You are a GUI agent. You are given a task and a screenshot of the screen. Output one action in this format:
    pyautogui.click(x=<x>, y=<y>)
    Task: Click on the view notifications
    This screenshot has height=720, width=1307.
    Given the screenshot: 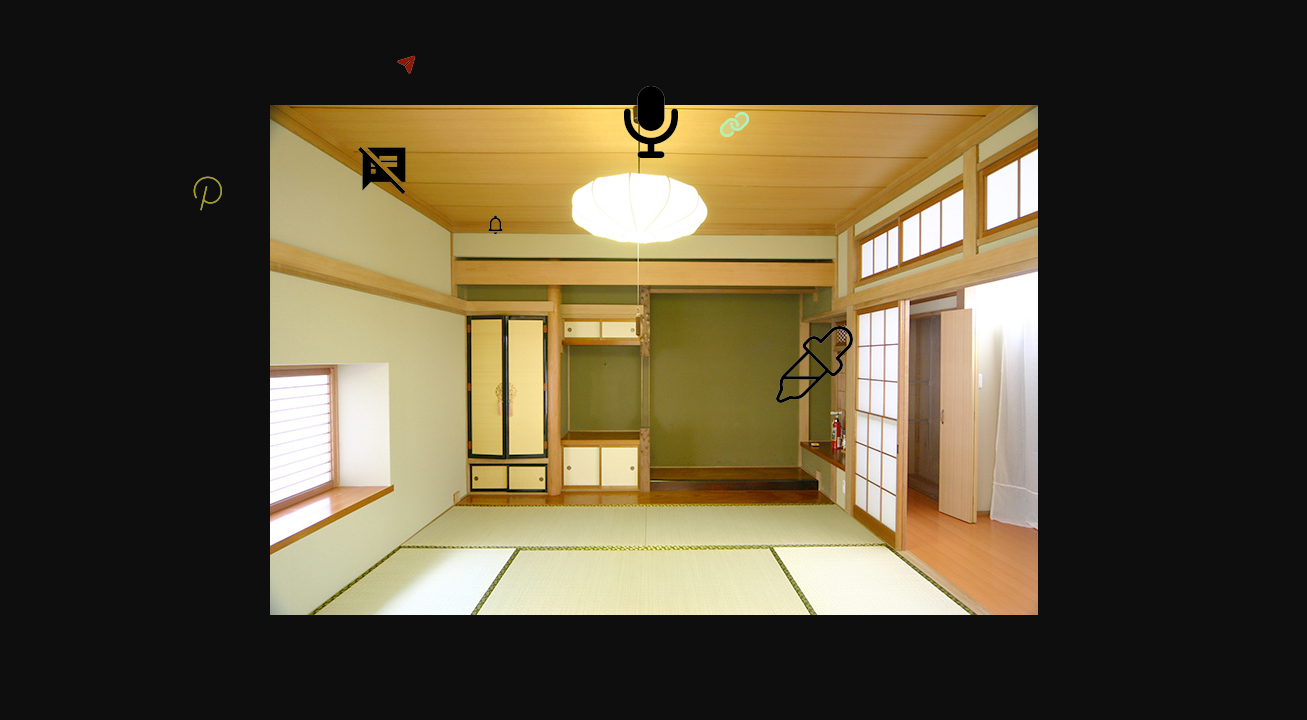 What is the action you would take?
    pyautogui.click(x=495, y=224)
    